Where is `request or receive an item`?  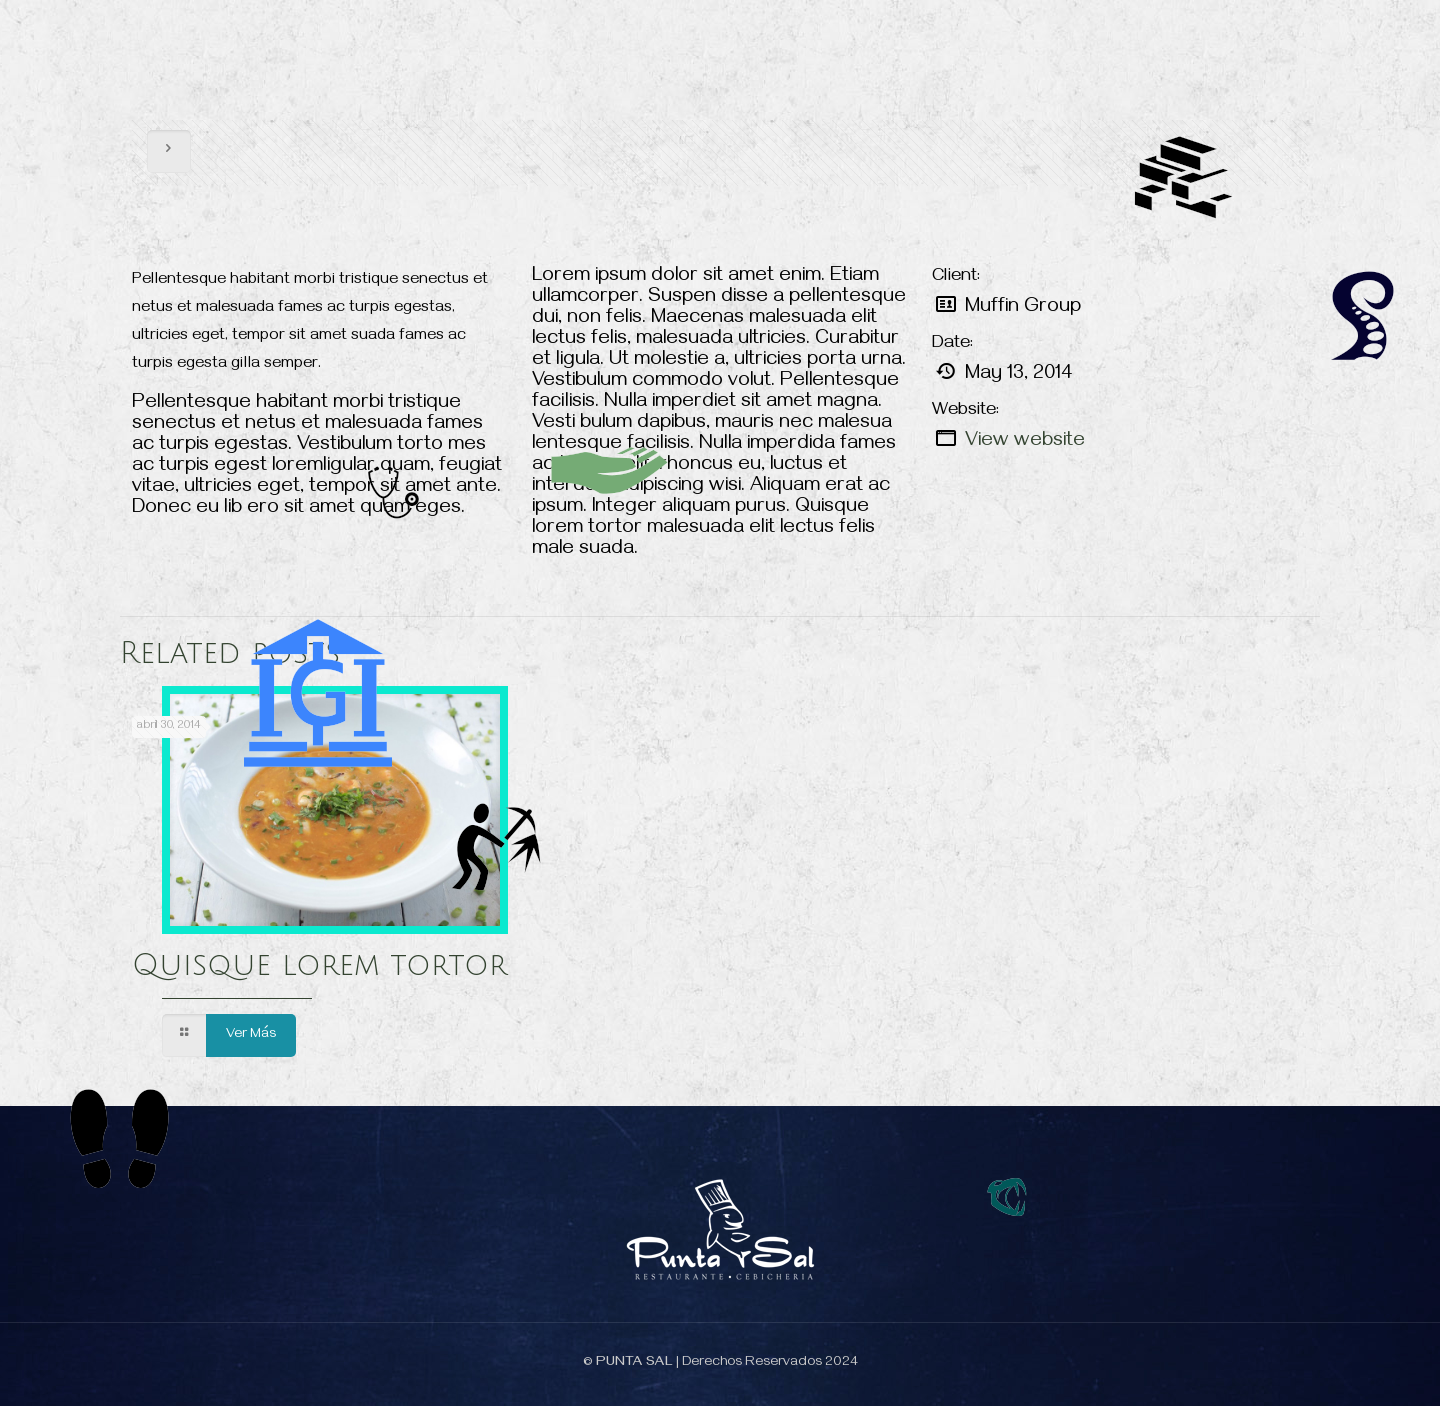 request or receive an item is located at coordinates (609, 470).